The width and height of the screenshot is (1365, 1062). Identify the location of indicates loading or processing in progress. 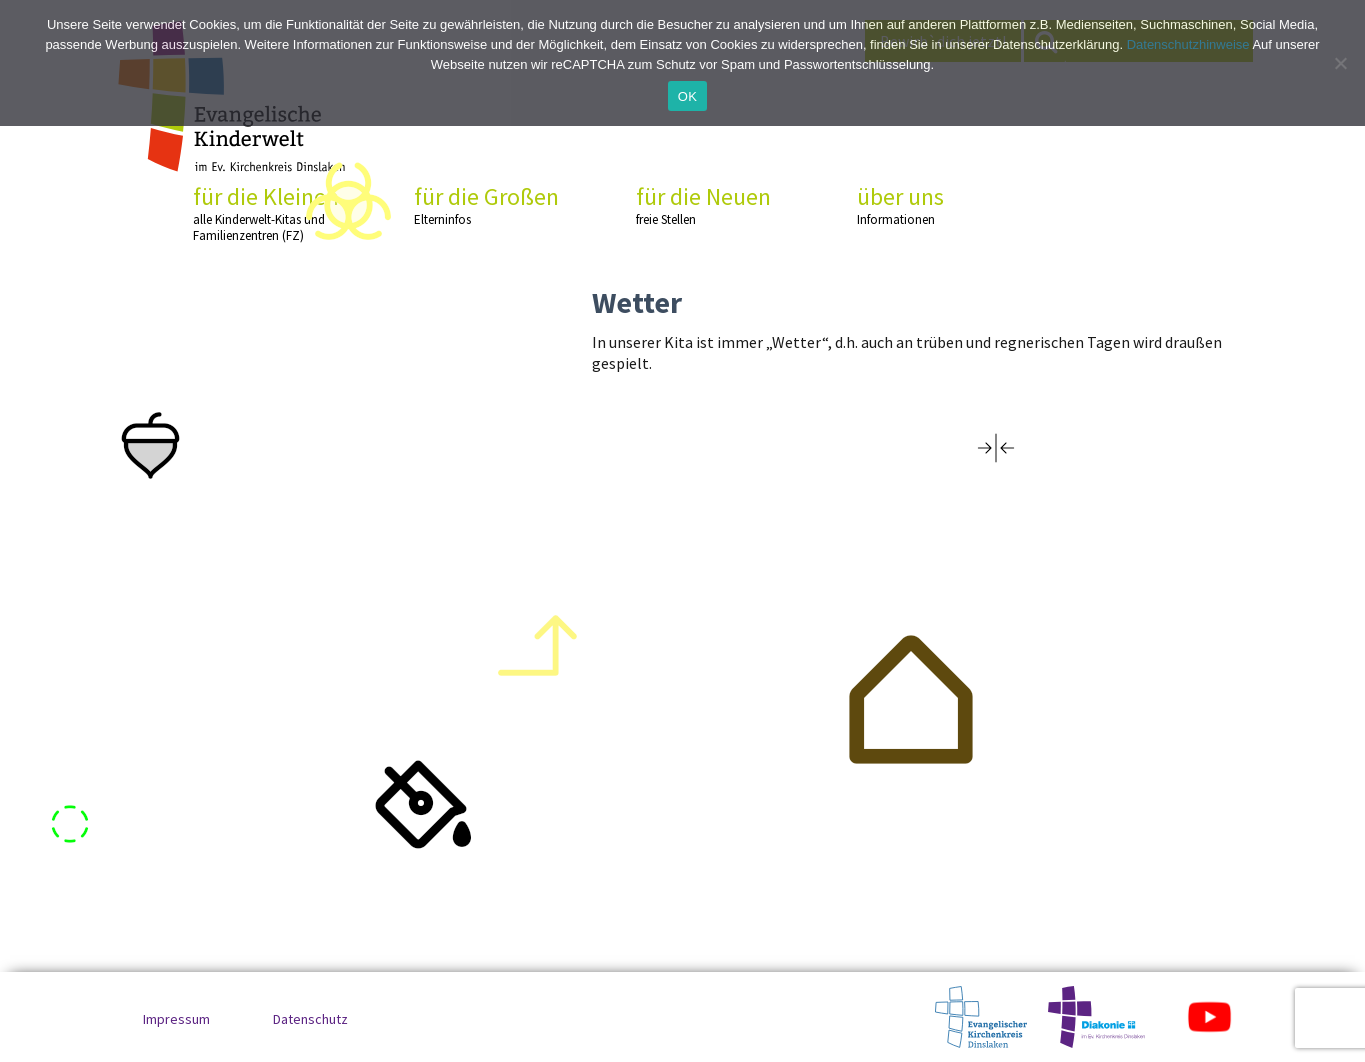
(70, 824).